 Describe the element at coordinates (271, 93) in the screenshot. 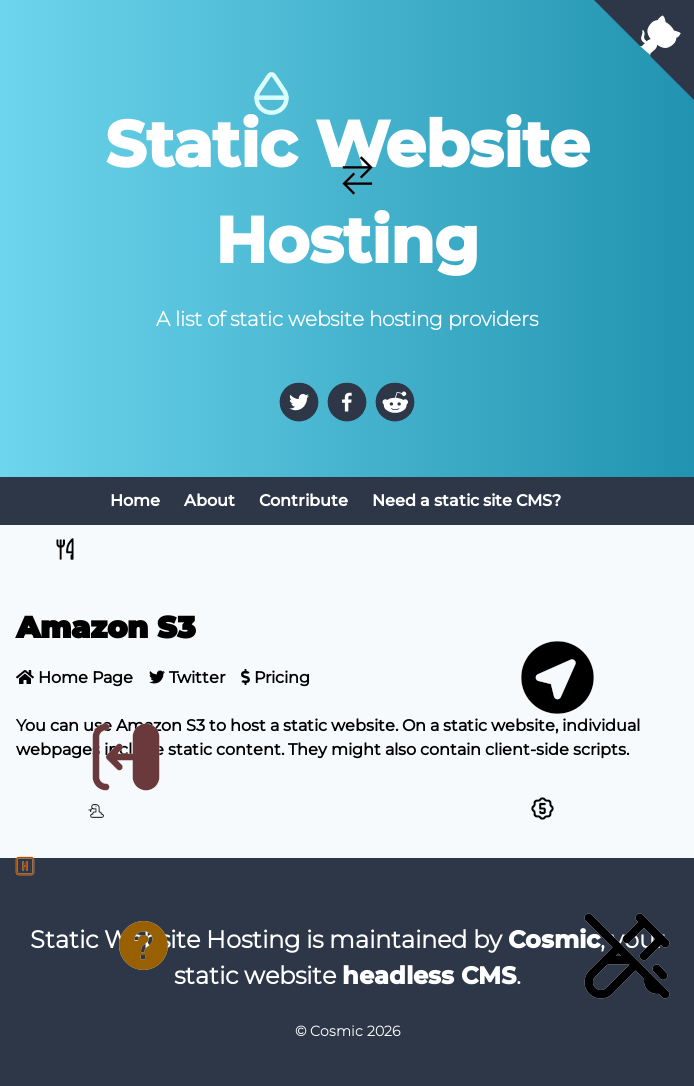

I see `indicates partial fill or half capacity` at that location.